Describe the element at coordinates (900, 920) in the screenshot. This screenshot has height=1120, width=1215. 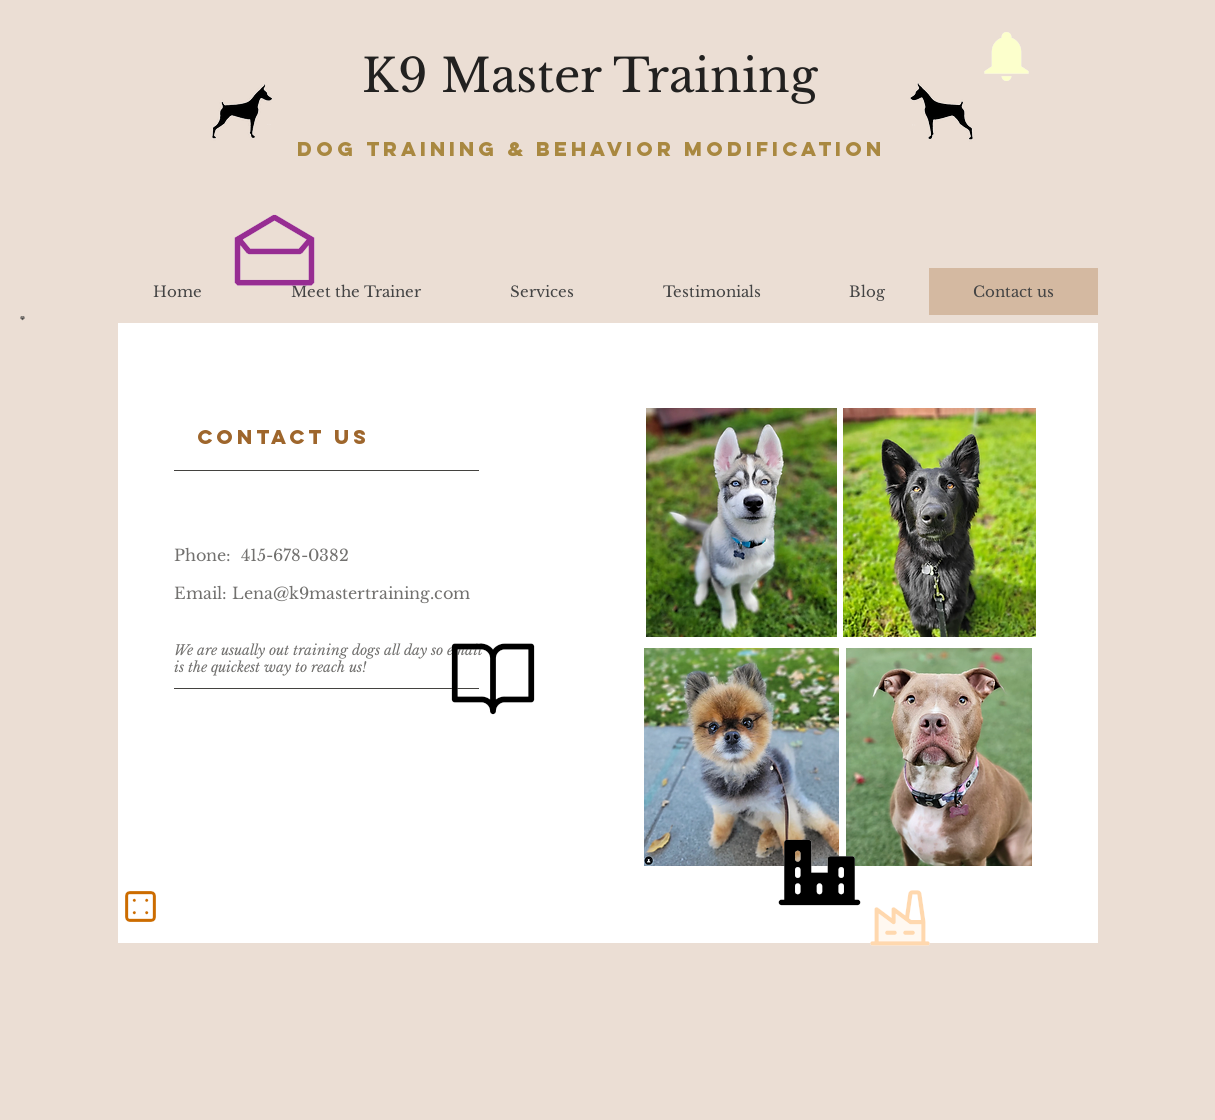
I see `access manufacturing or production settings` at that location.